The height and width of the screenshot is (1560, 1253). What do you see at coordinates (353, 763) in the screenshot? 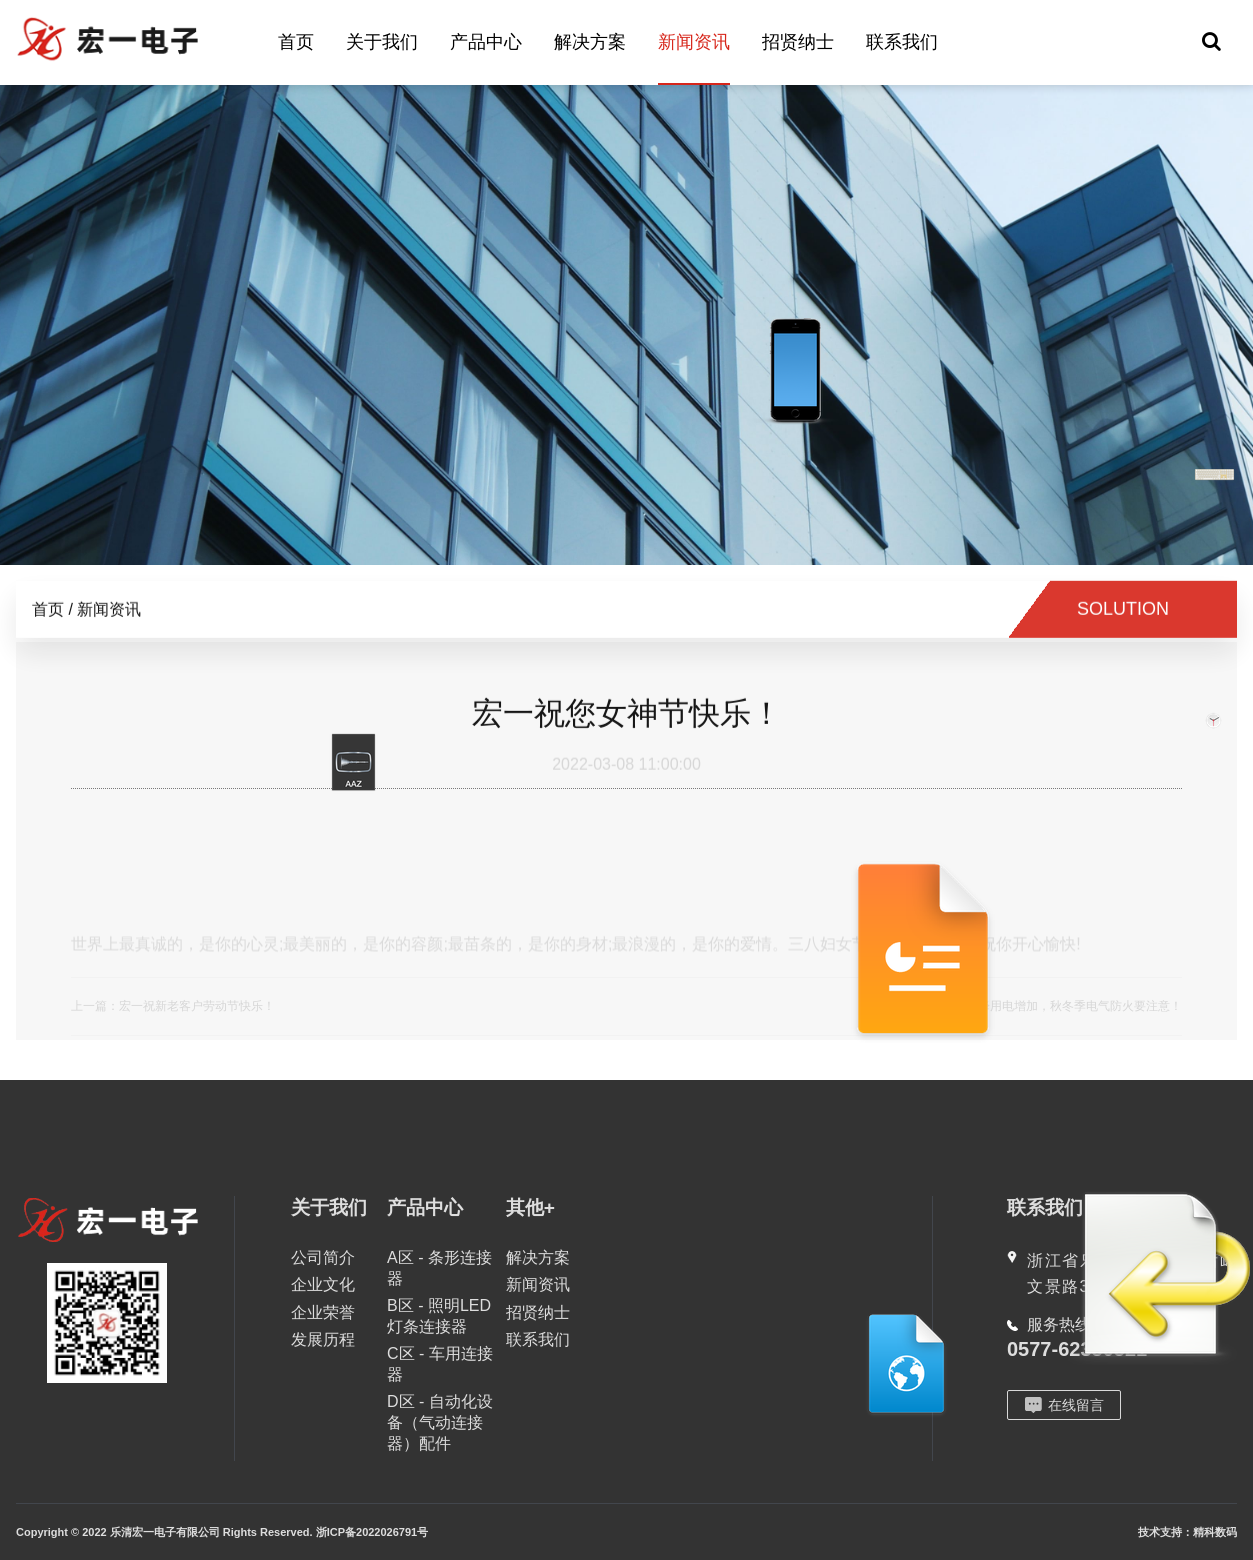
I see `audio analyzer or metering tool in GarageBand` at bounding box center [353, 763].